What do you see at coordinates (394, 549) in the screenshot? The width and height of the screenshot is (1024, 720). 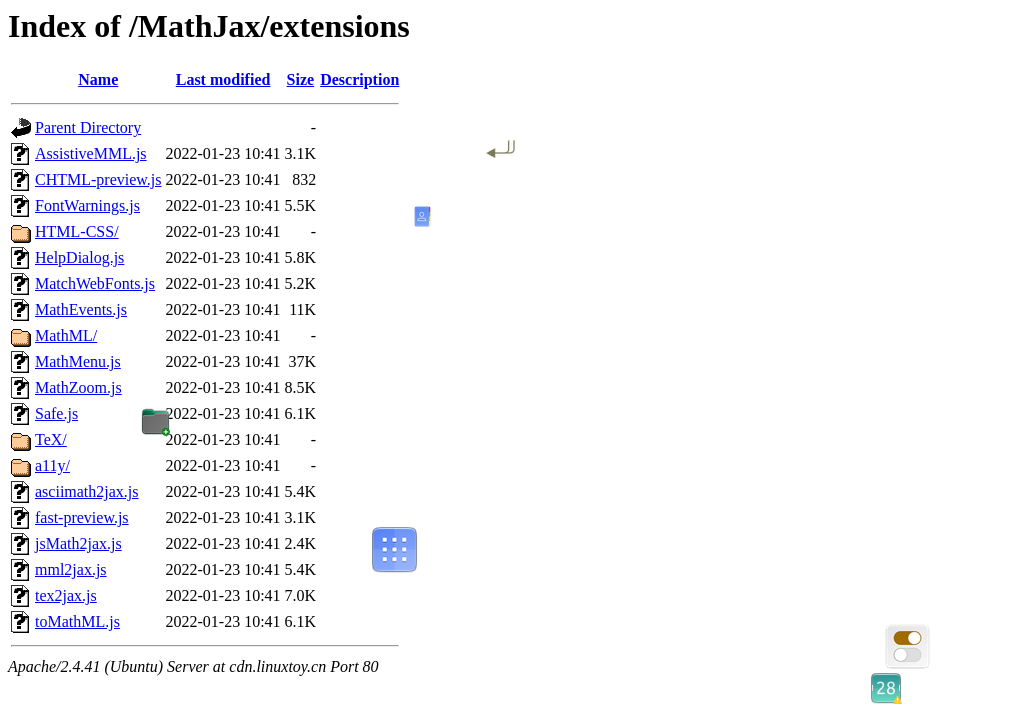 I see `open the app launcher or application grid` at bounding box center [394, 549].